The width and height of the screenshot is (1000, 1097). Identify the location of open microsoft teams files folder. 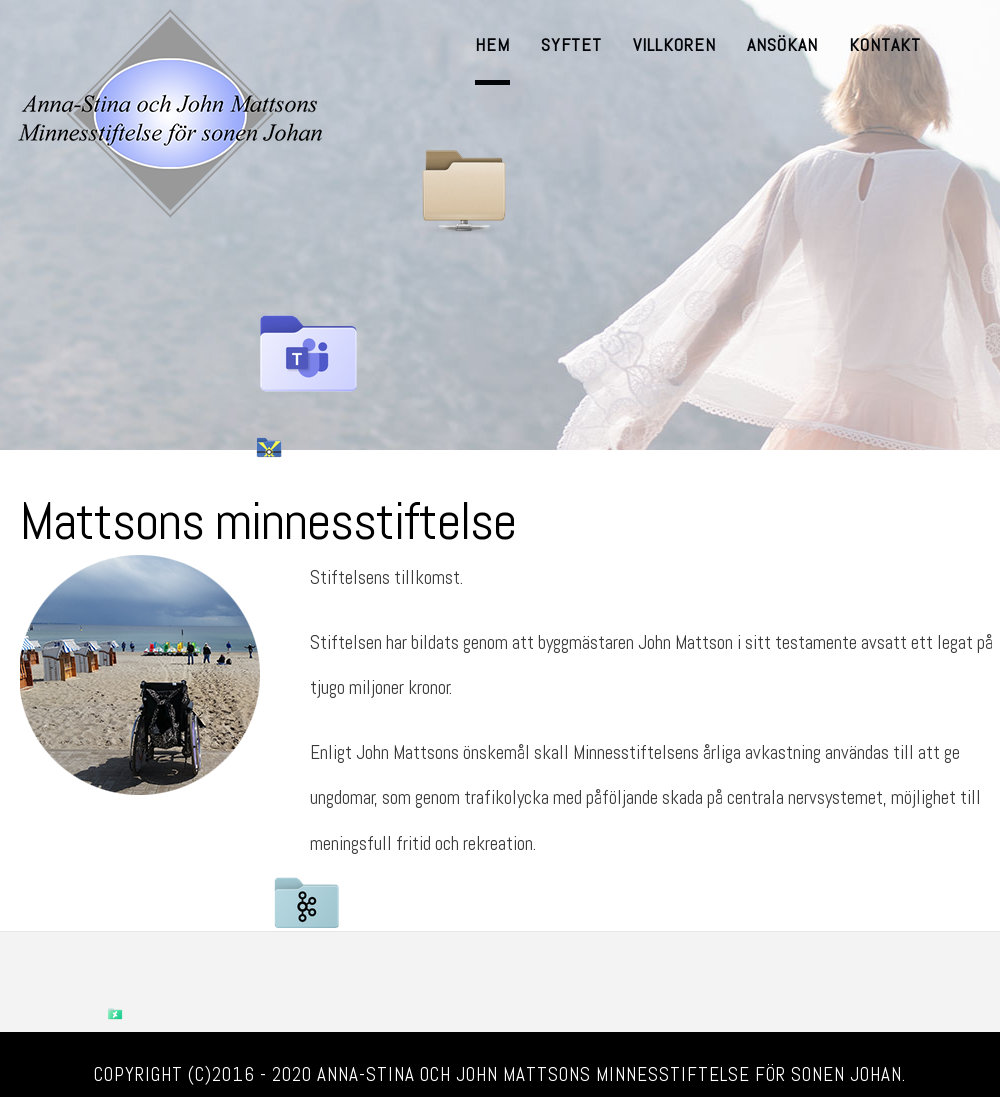
(308, 356).